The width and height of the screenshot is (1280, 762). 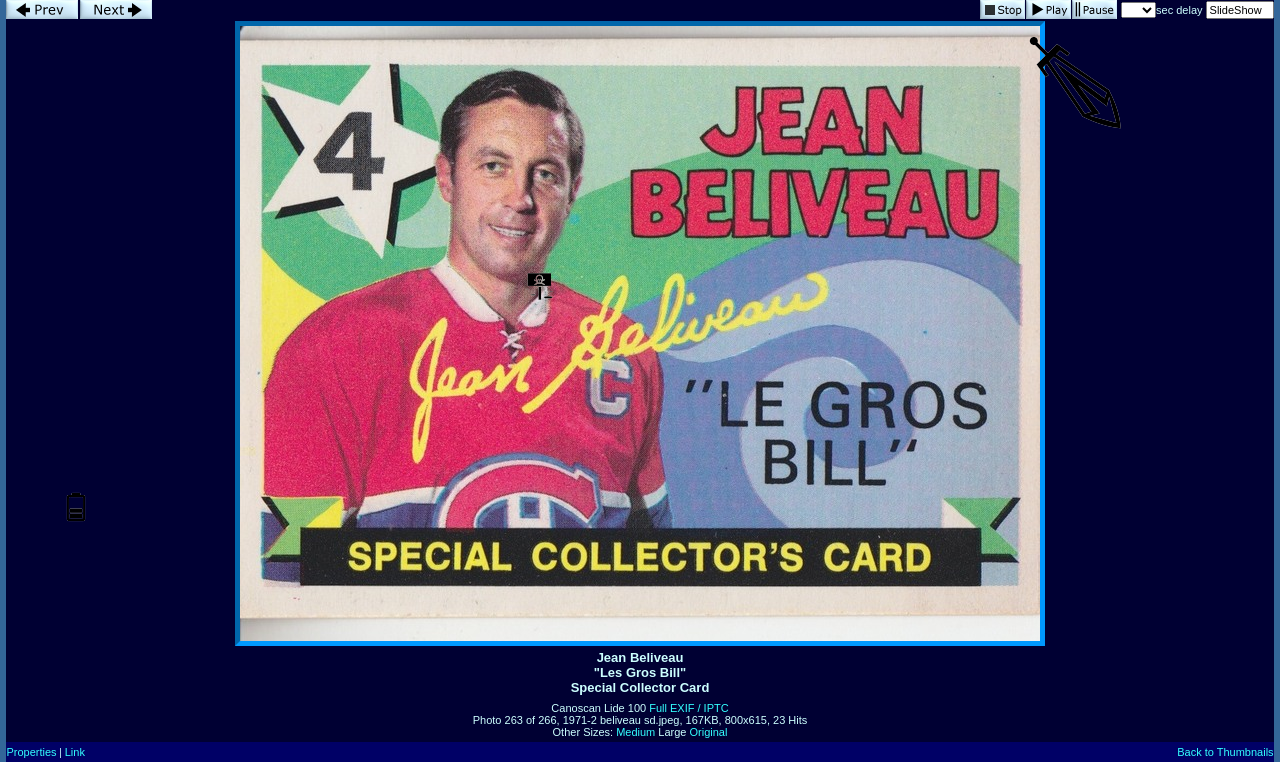 I want to click on indicates a hazardous or danger zone in gameplay, so click(x=539, y=286).